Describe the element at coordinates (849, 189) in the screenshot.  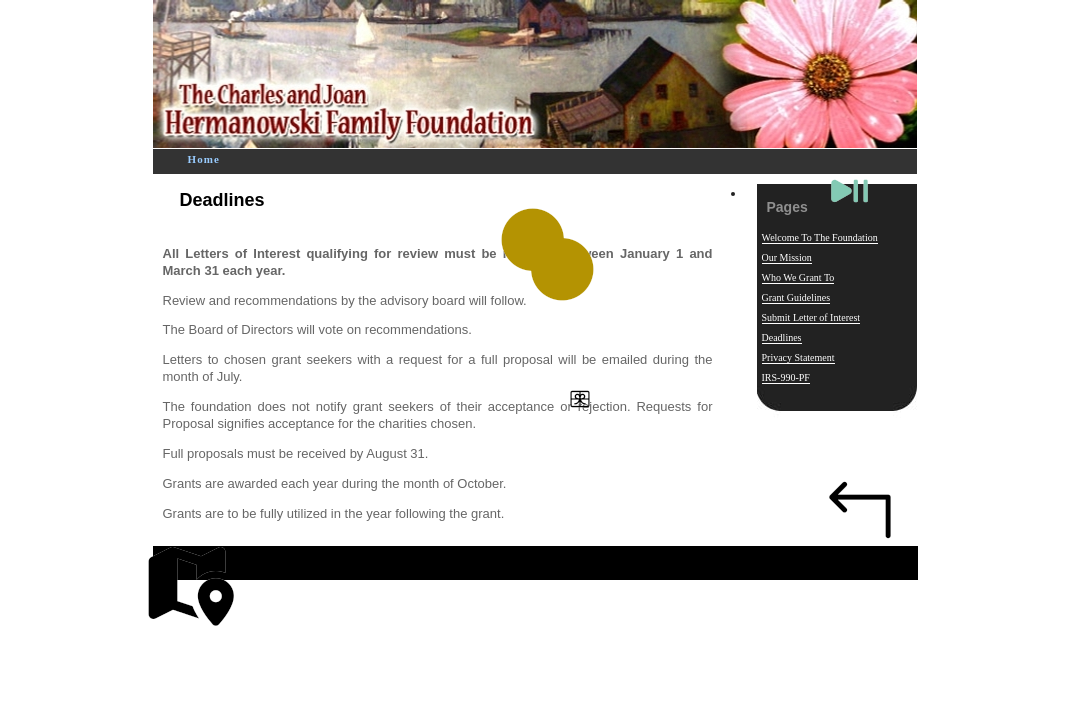
I see `toggle between play and pause for media playback` at that location.